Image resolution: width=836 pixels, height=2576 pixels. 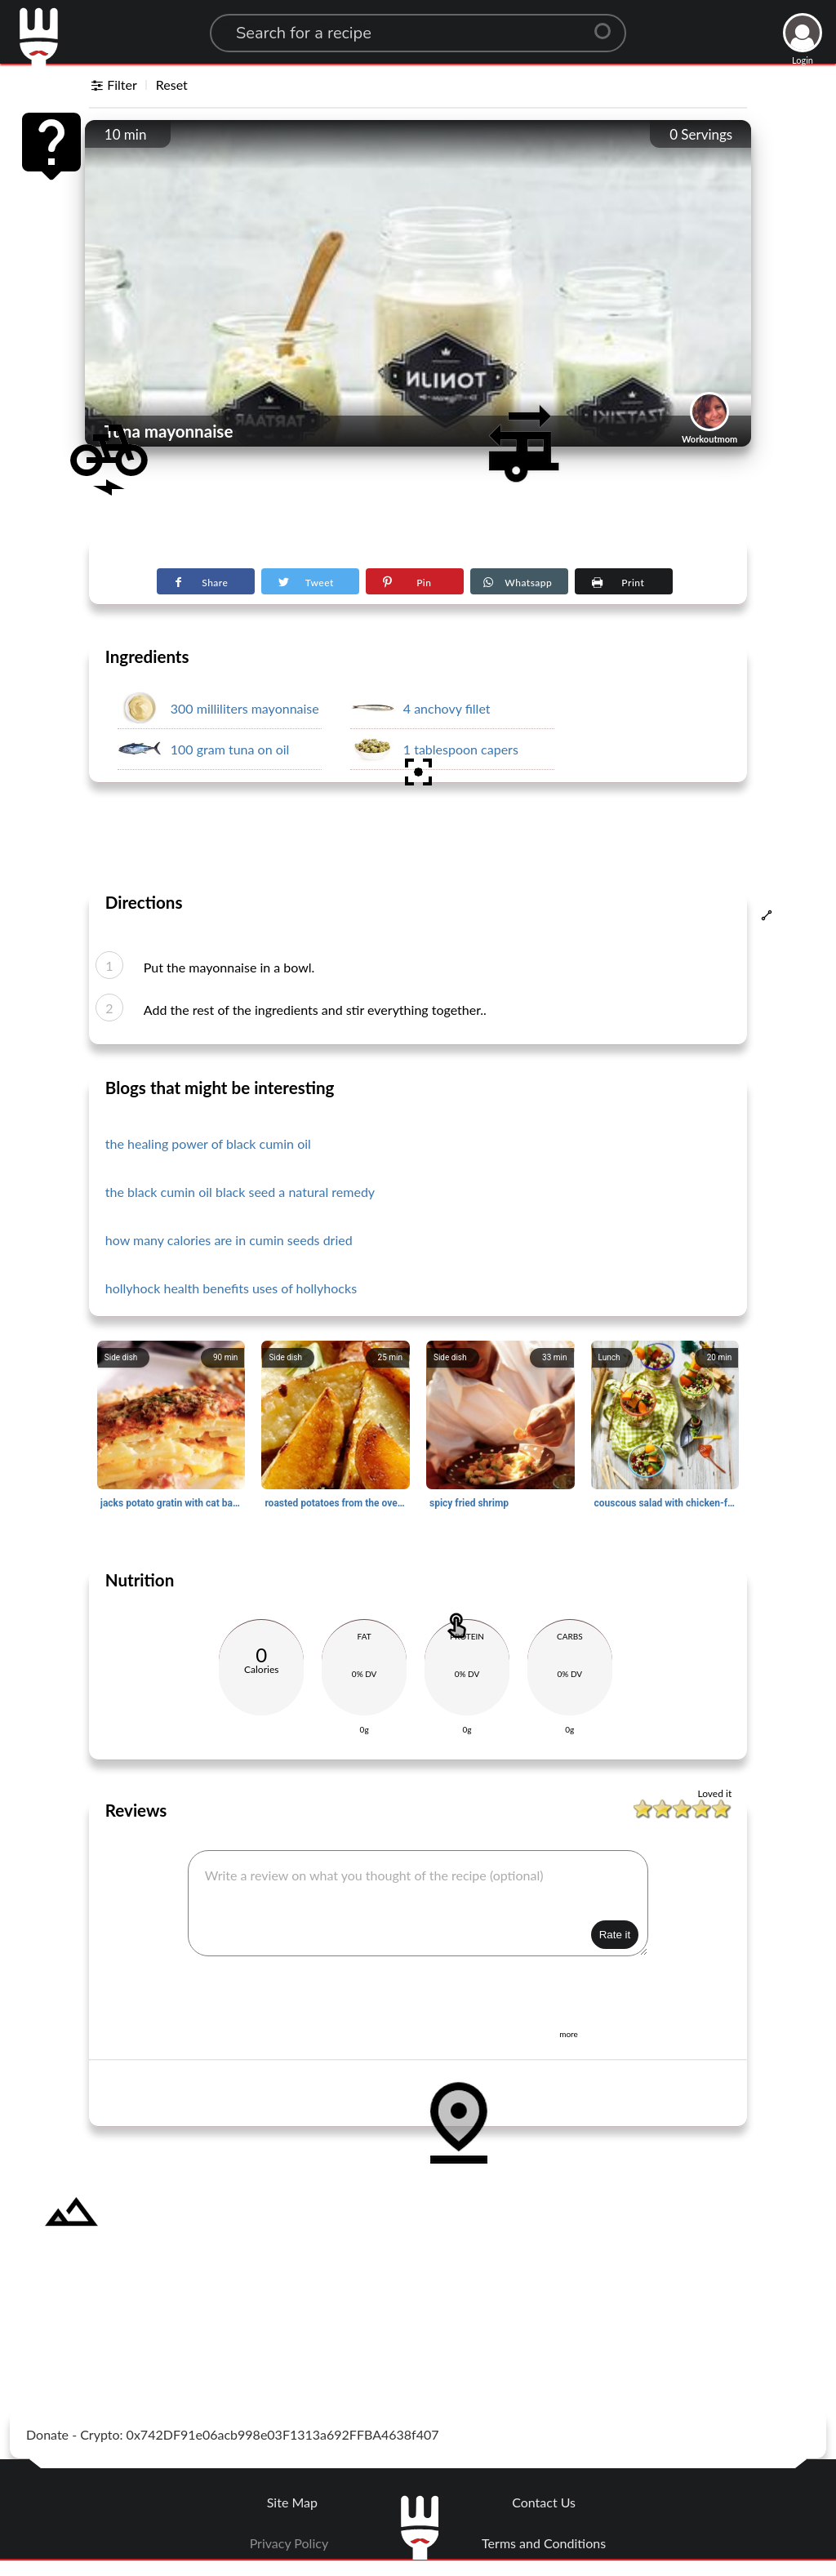 What do you see at coordinates (520, 443) in the screenshot?
I see `indicates RV hookup amenities available` at bounding box center [520, 443].